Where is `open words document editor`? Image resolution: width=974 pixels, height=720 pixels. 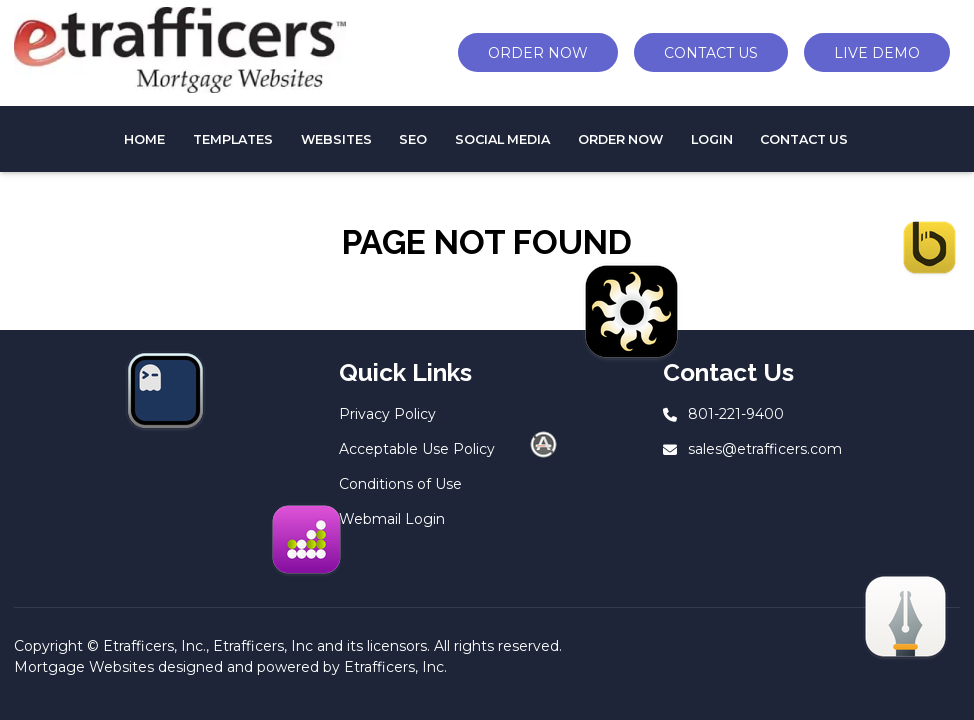
open words document editor is located at coordinates (905, 616).